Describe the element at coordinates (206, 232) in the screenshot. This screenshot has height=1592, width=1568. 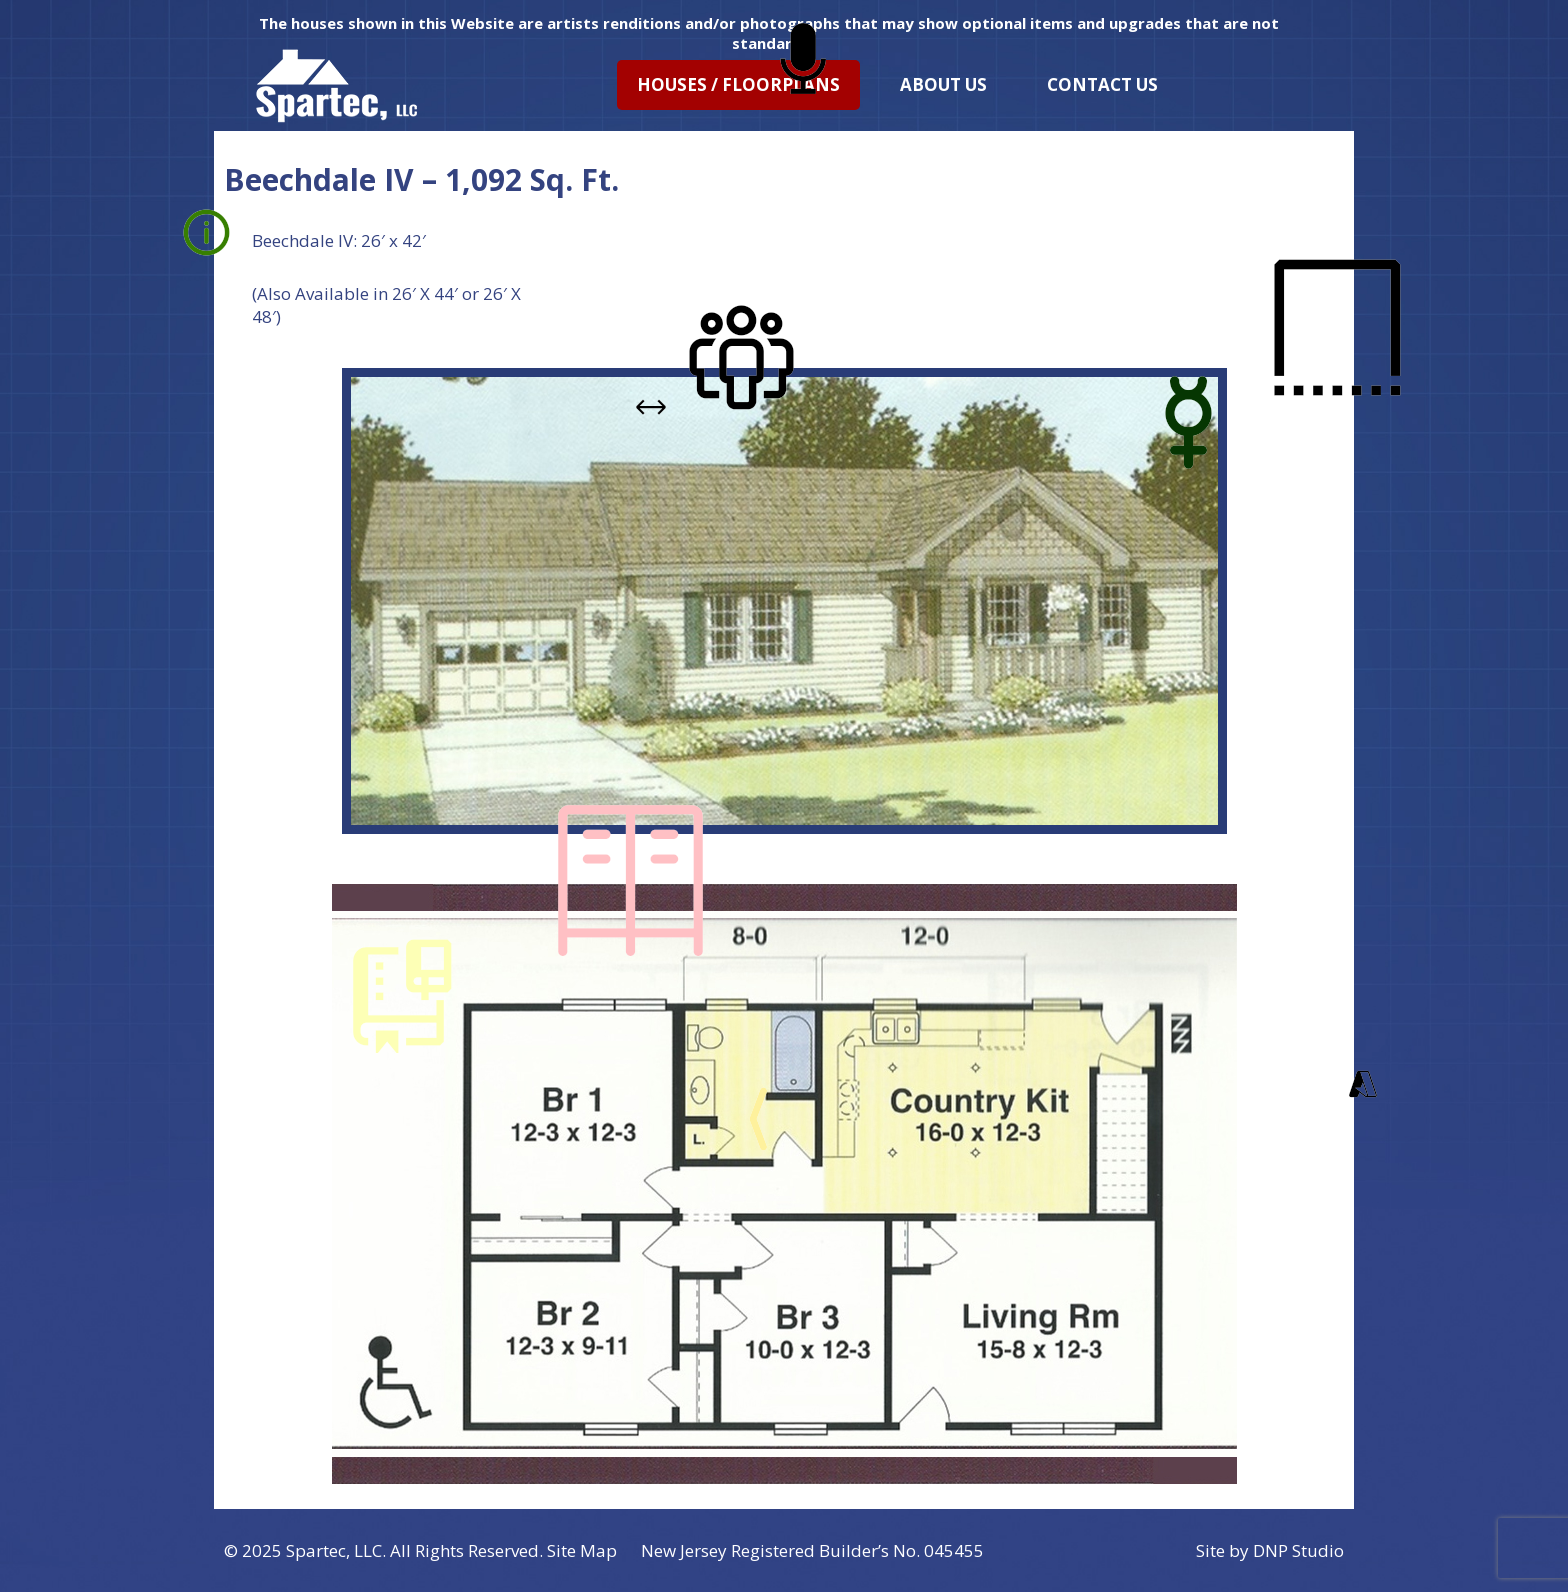
I see `view more information` at that location.